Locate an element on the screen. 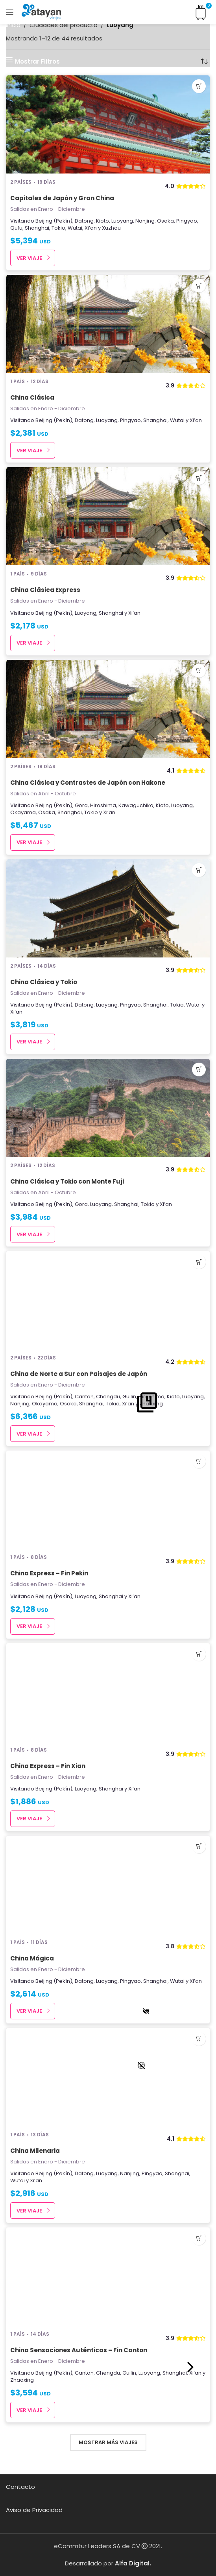 The width and height of the screenshot is (216, 2576). navigate to the next item or screen is located at coordinates (190, 2367).